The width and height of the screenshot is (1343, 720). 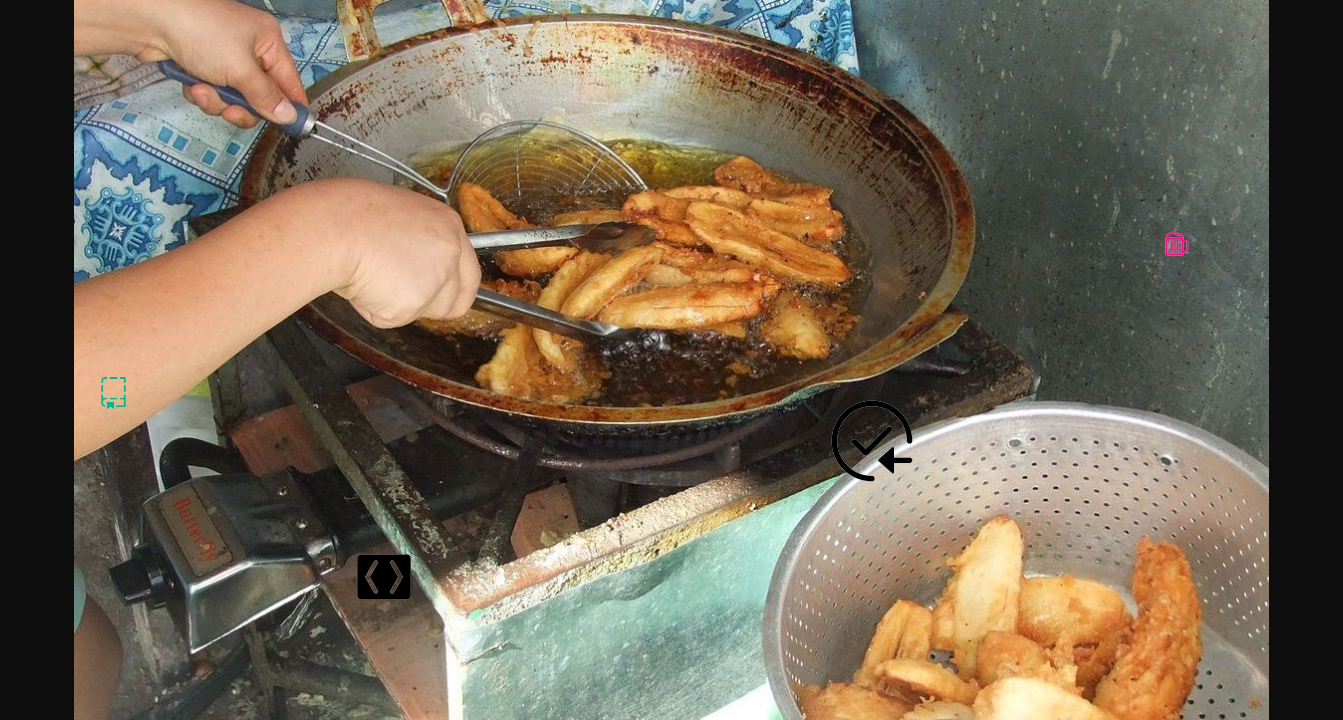 I want to click on create a new repository from a template, so click(x=113, y=393).